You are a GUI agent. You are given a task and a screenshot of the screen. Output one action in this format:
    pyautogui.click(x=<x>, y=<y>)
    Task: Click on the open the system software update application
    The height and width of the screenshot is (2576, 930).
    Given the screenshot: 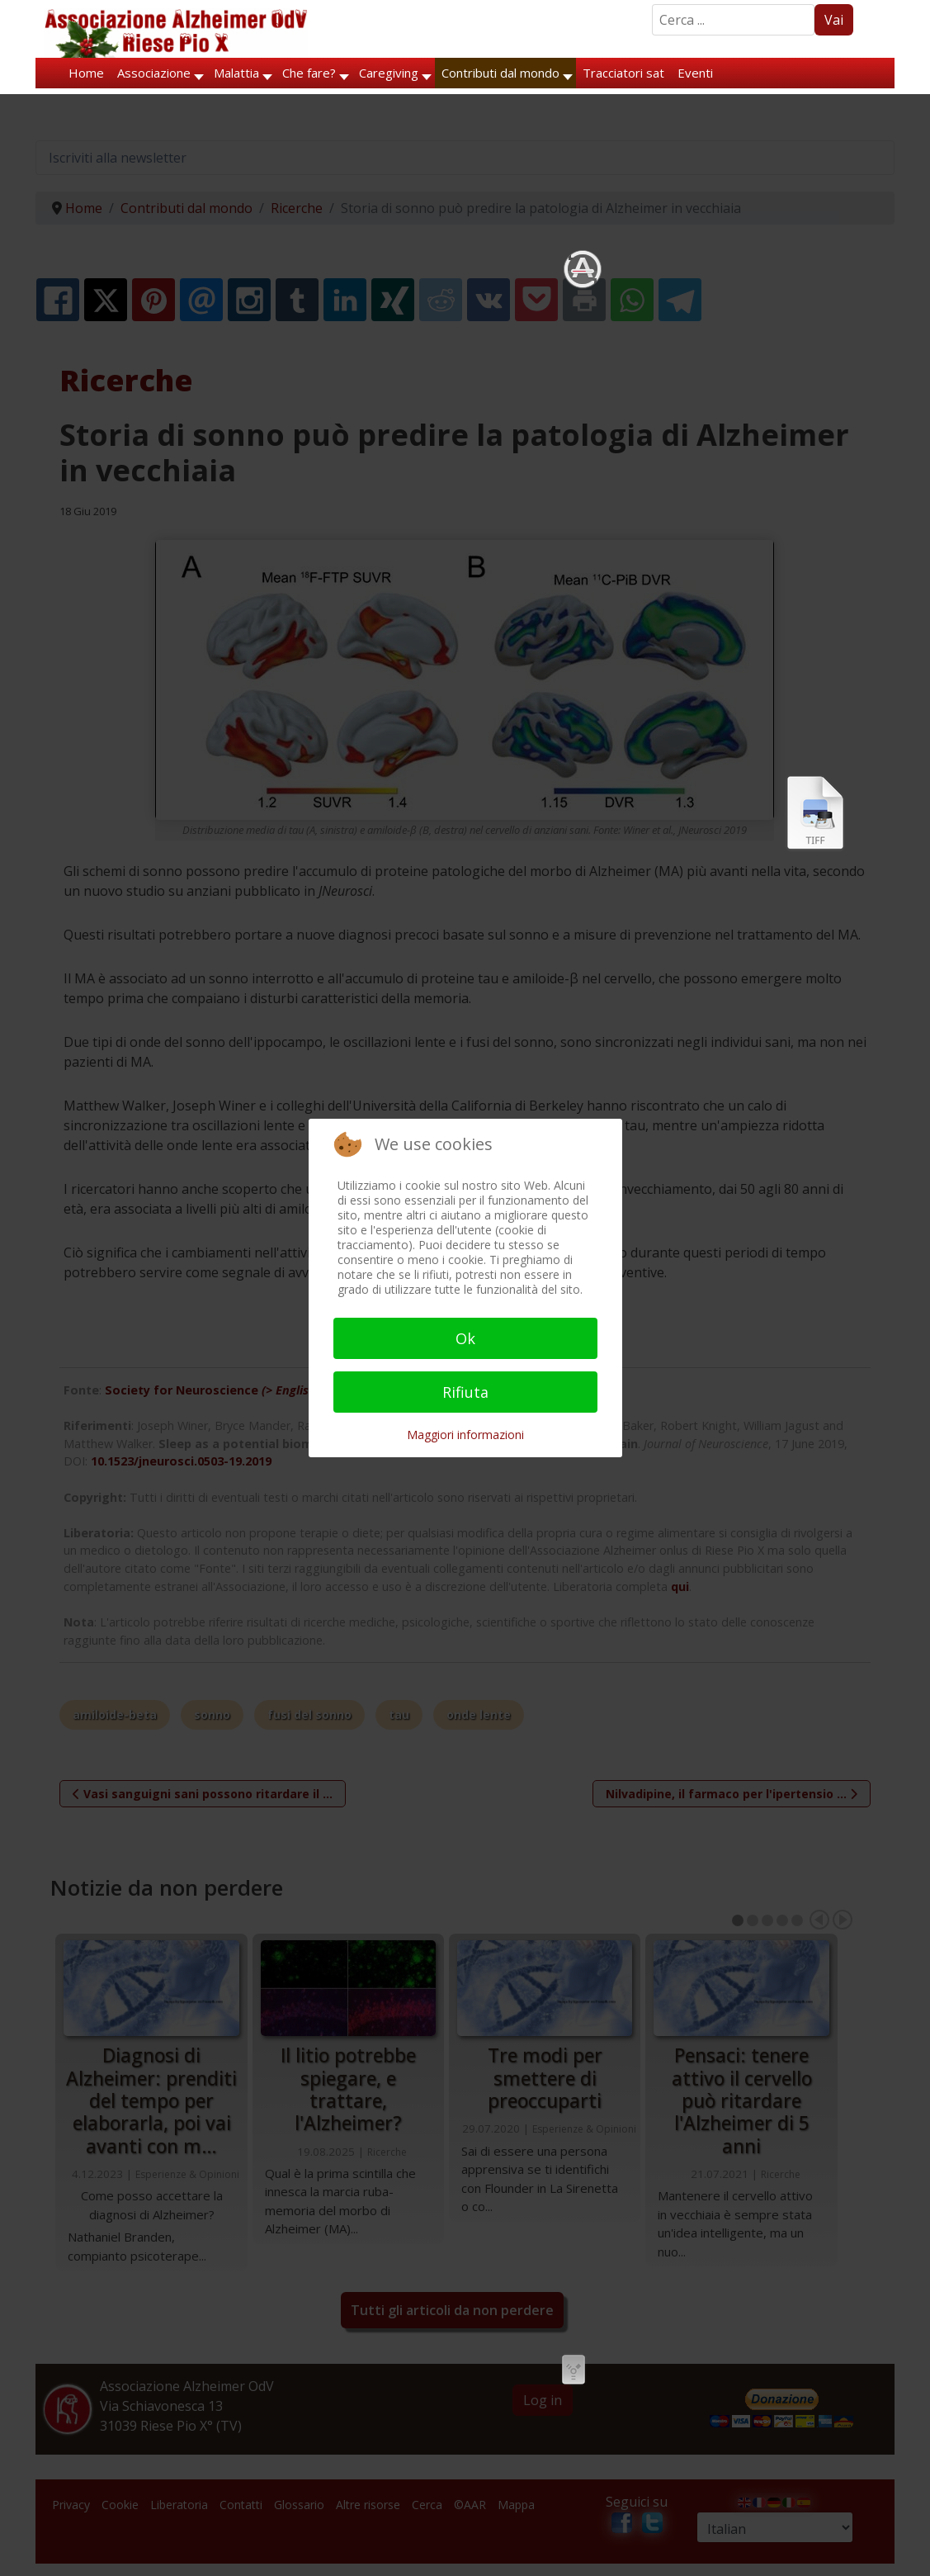 What is the action you would take?
    pyautogui.click(x=583, y=269)
    